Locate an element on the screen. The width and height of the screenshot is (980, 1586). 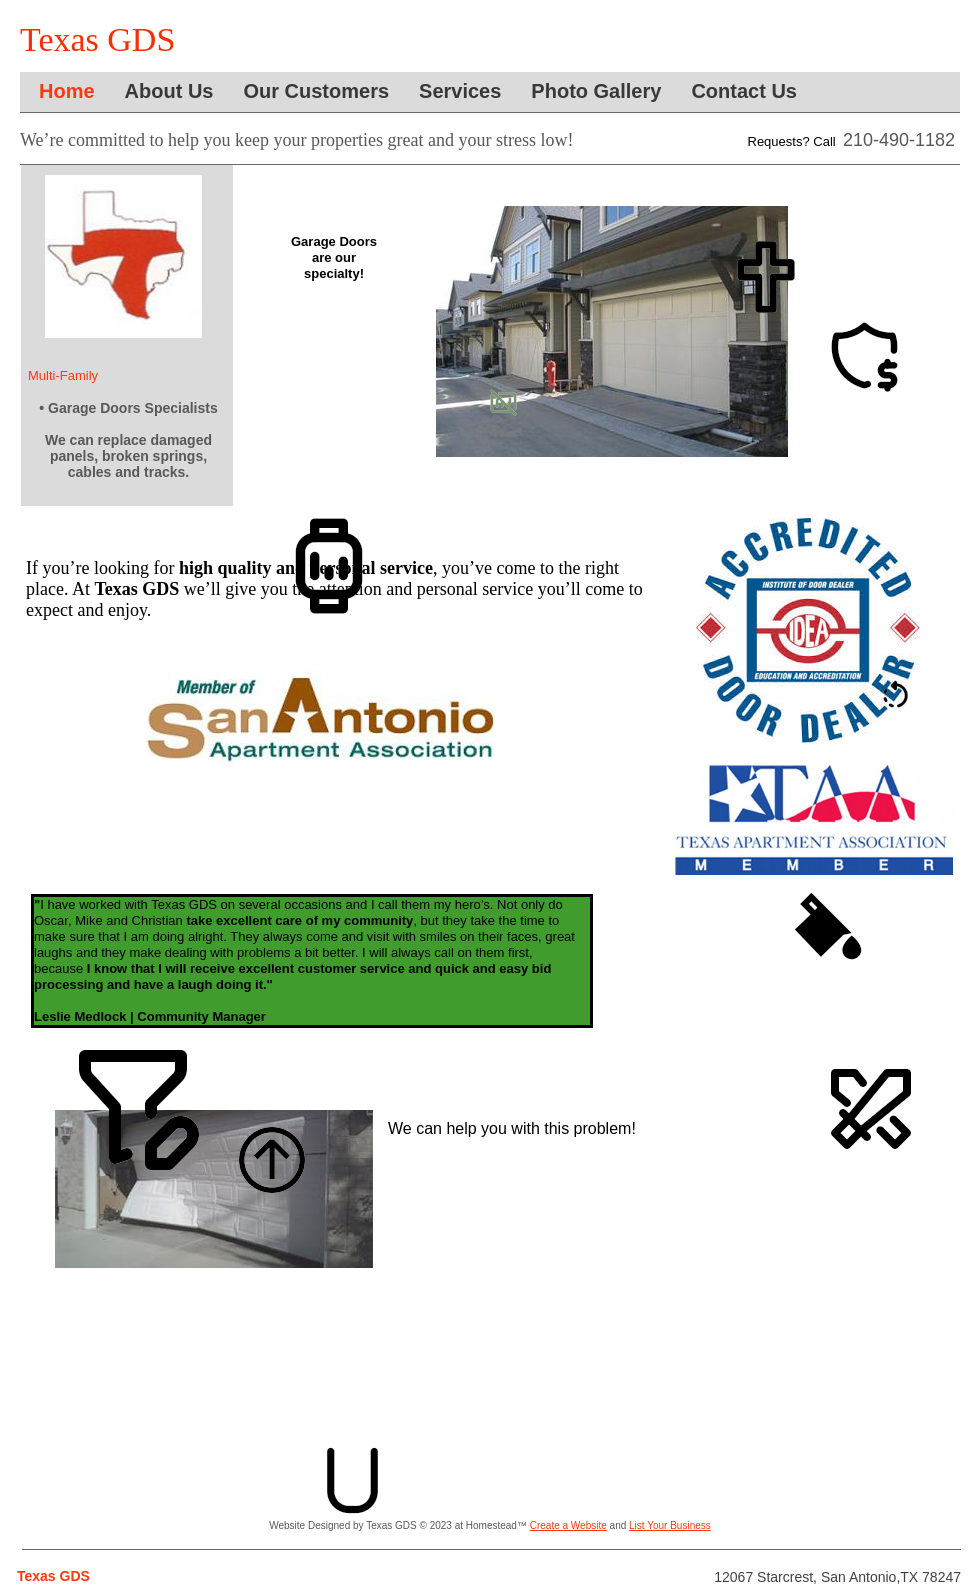
religious or faith-related content is located at coordinates (766, 277).